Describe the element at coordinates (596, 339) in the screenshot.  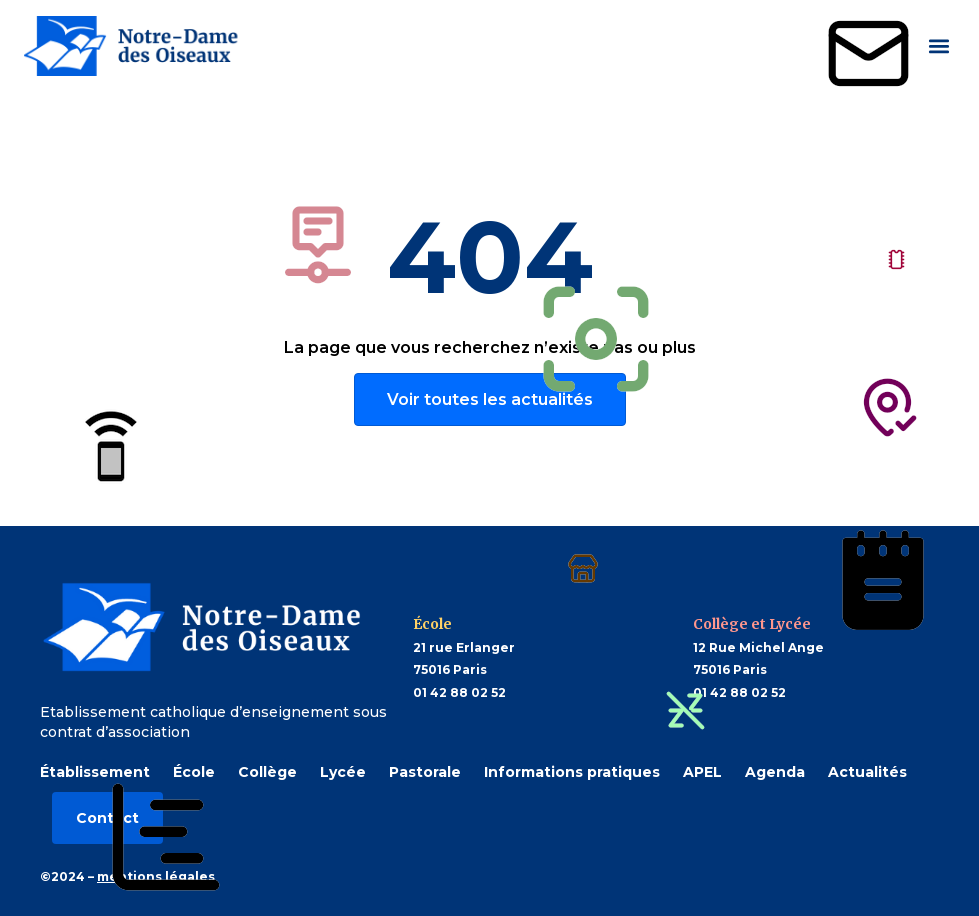
I see `focus on a specific area or element` at that location.